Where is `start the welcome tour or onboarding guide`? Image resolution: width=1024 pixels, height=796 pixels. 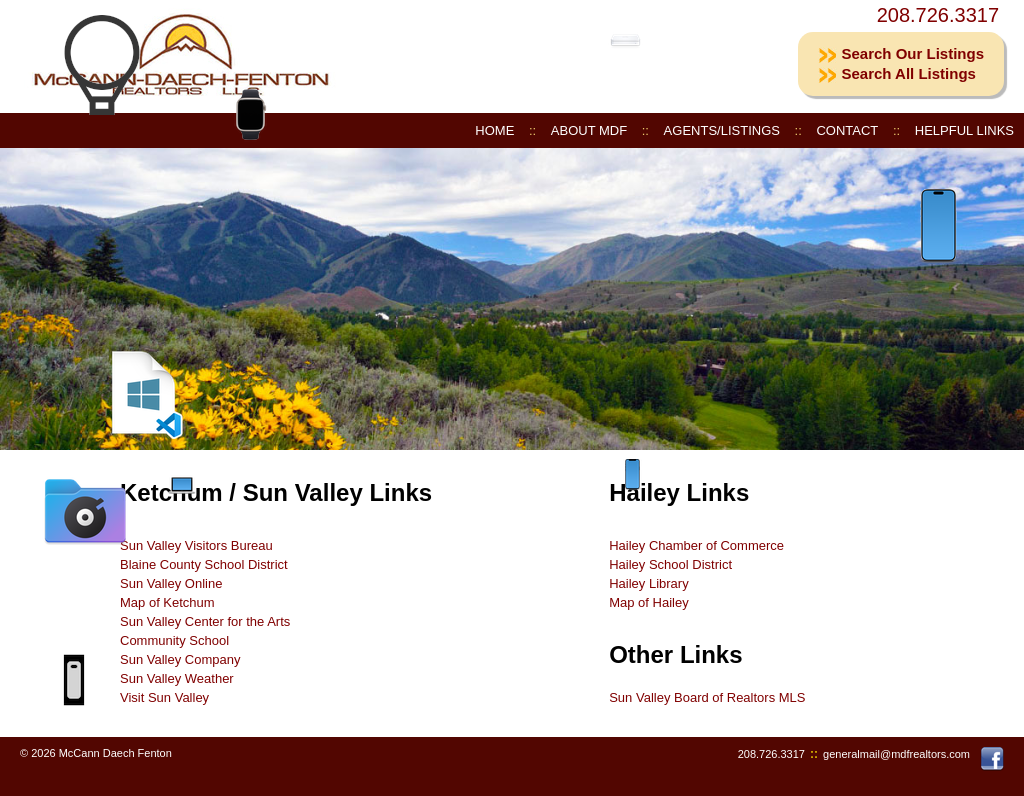 start the welcome tour or onboarding guide is located at coordinates (102, 65).